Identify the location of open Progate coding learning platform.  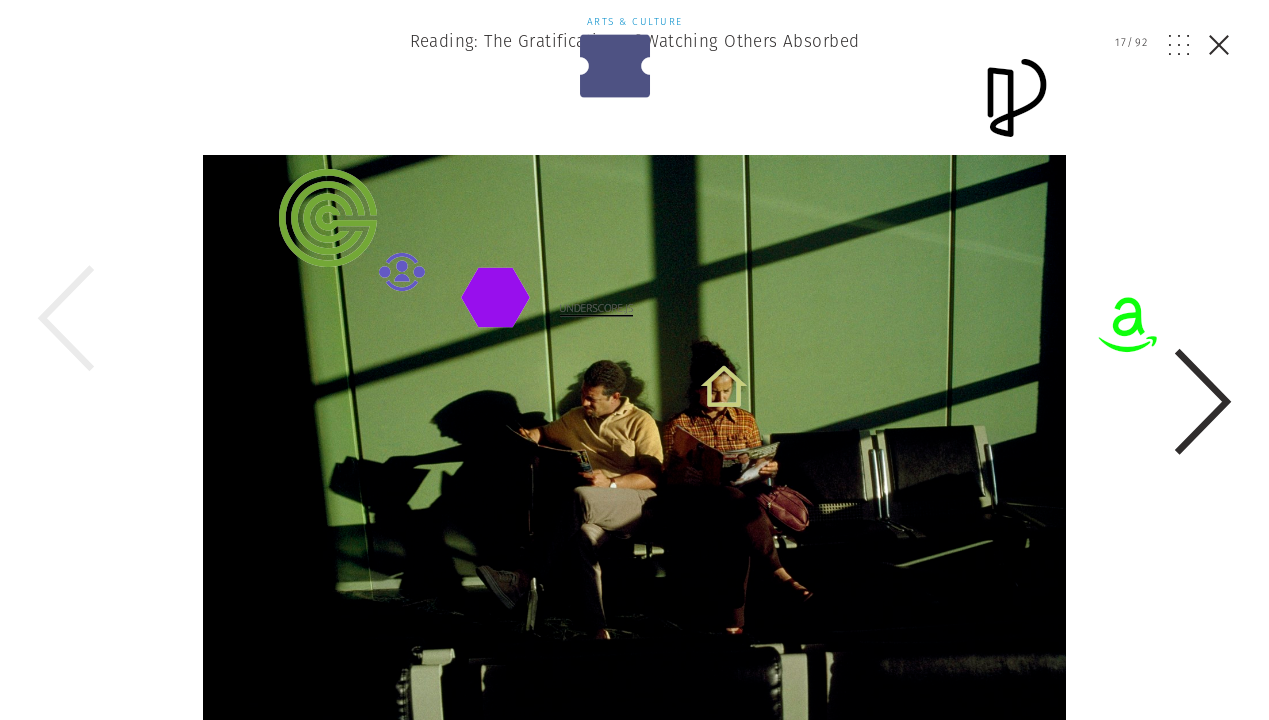
(1017, 98).